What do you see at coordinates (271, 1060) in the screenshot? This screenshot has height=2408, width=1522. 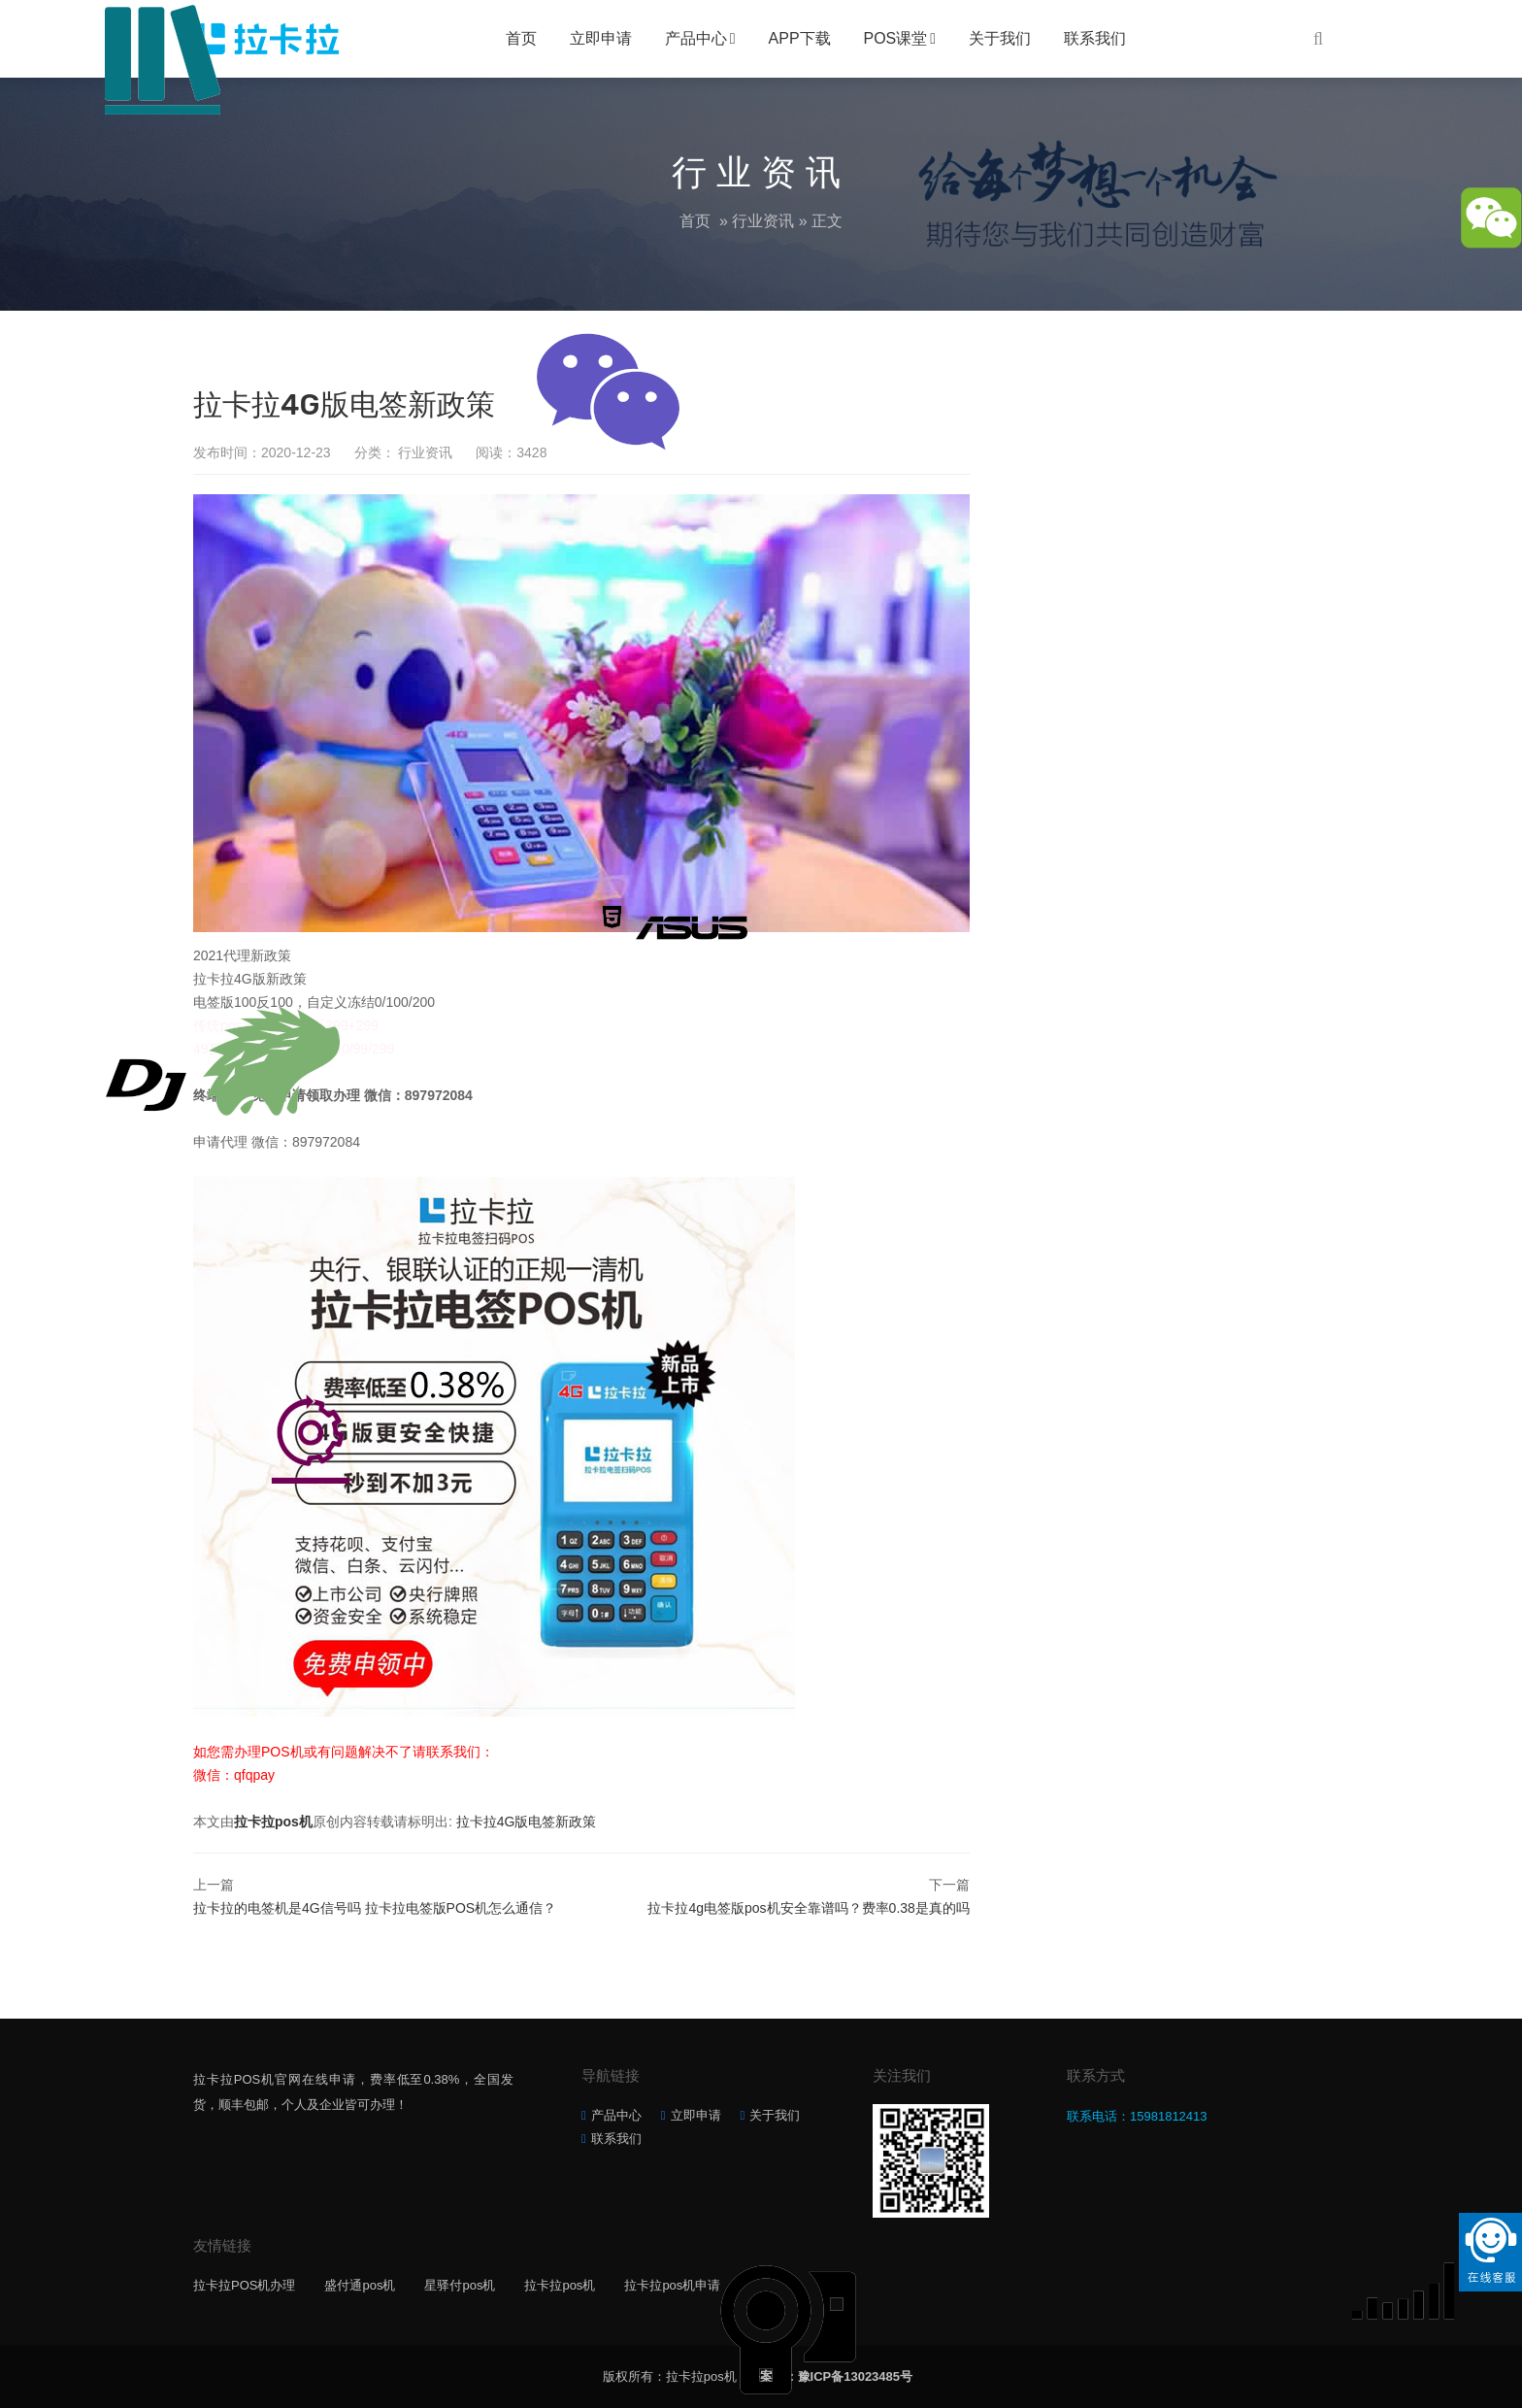 I see `percy visual testing platform logo` at bounding box center [271, 1060].